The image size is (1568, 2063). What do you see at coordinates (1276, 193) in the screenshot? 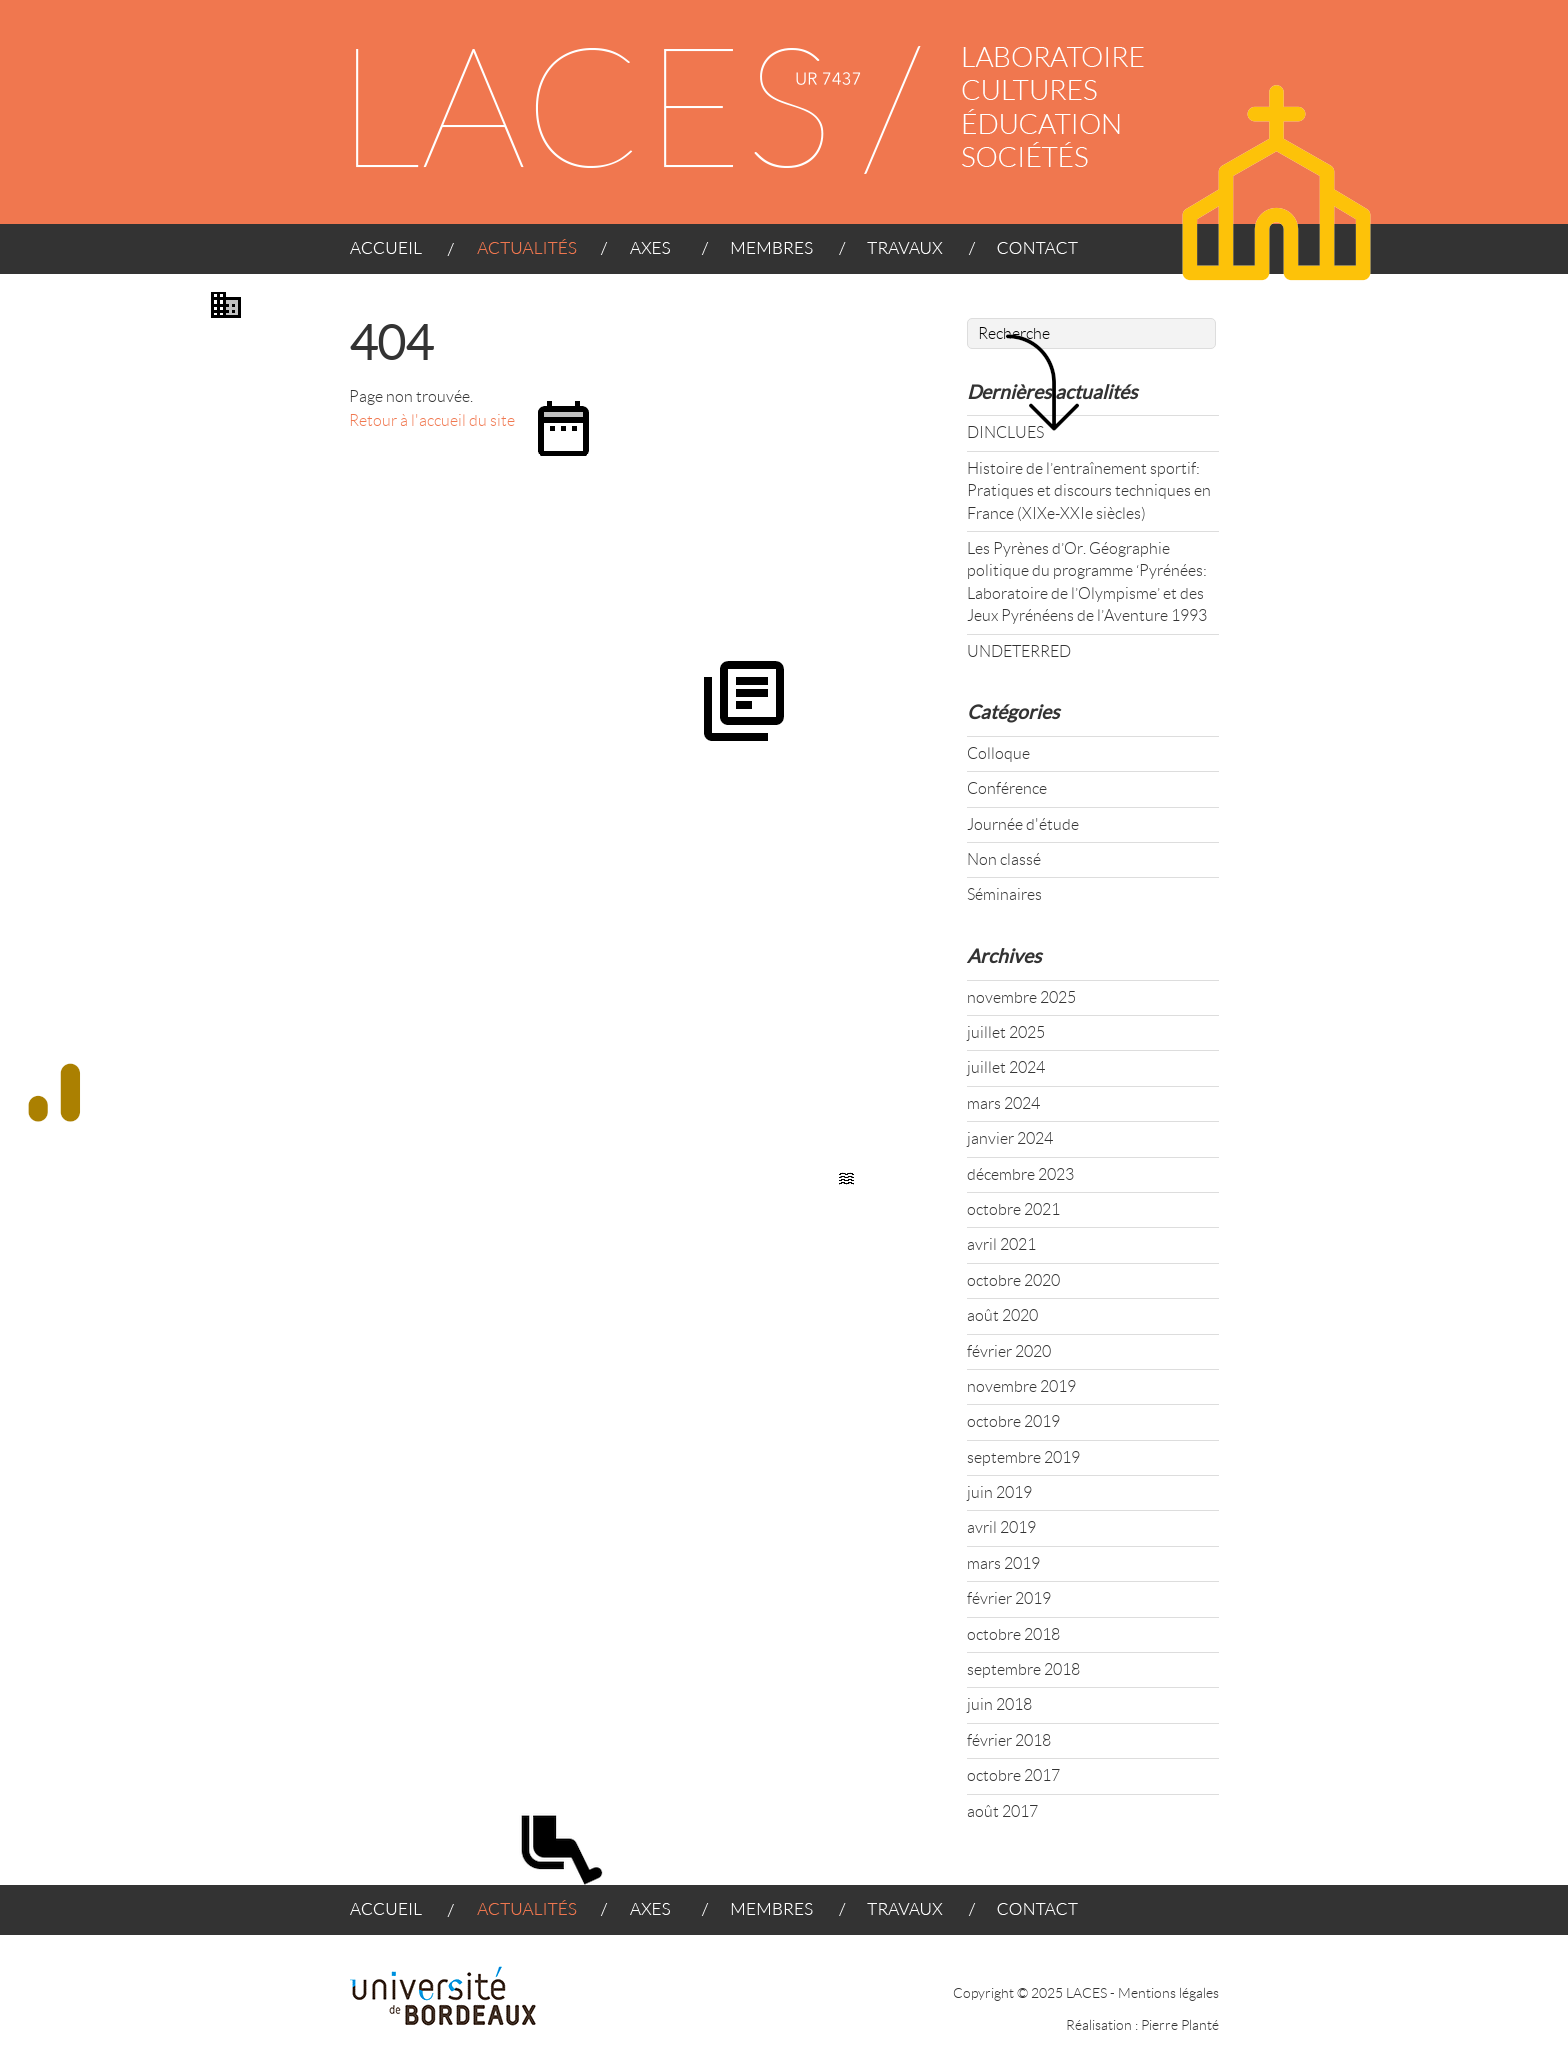
I see `indicates a nearby church or place of worship` at bounding box center [1276, 193].